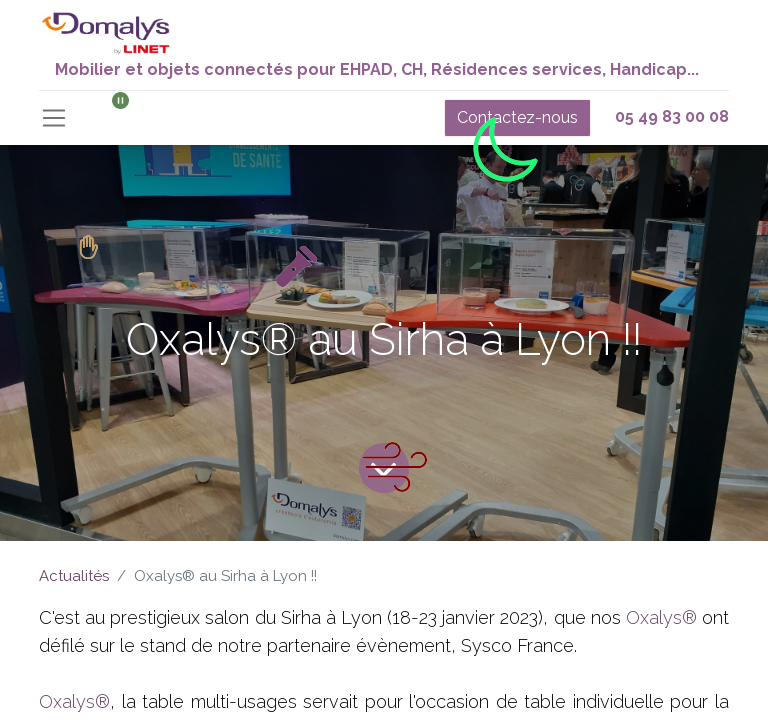 The width and height of the screenshot is (768, 720). Describe the element at coordinates (120, 100) in the screenshot. I see `pause media playback` at that location.